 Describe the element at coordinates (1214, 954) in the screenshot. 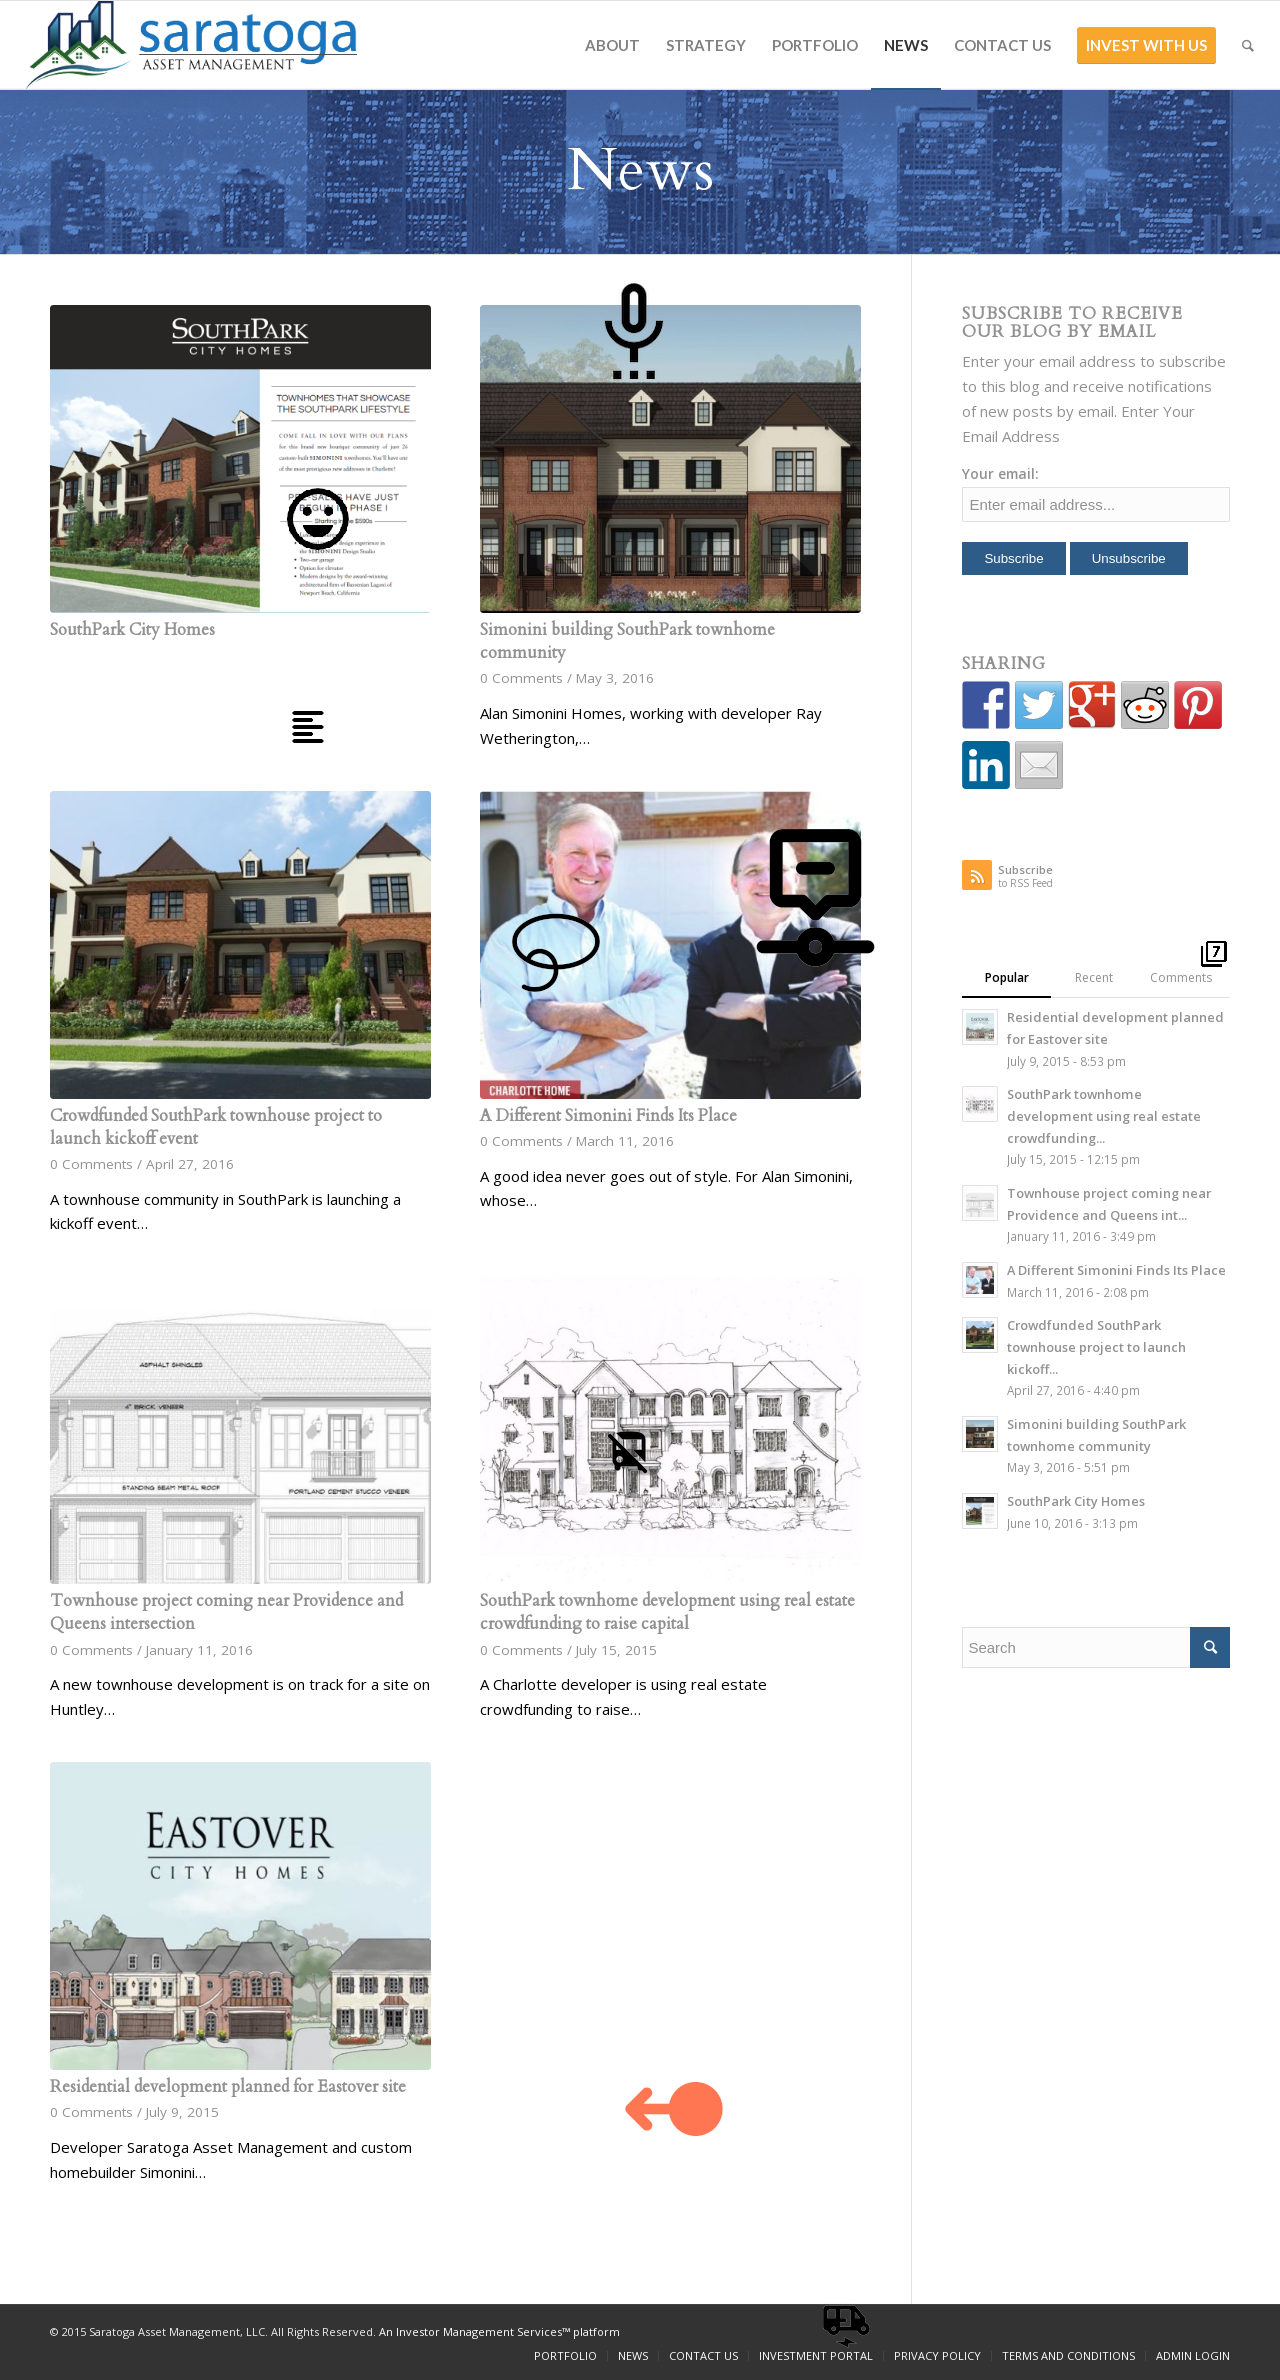

I see `indicates 7 items or notifications` at that location.